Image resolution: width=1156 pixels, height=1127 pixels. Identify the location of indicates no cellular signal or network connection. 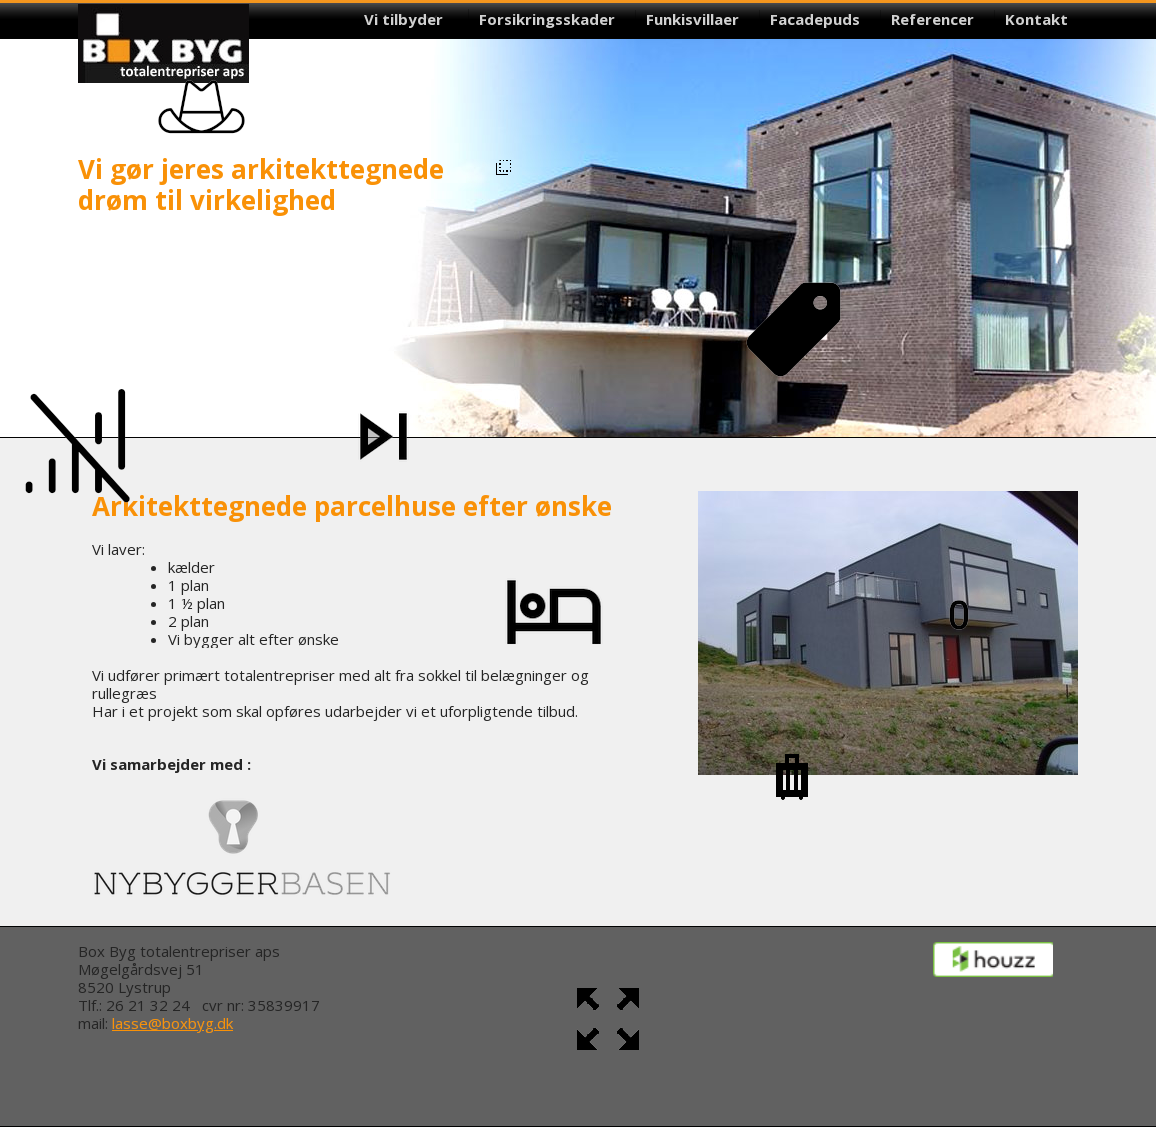
(80, 448).